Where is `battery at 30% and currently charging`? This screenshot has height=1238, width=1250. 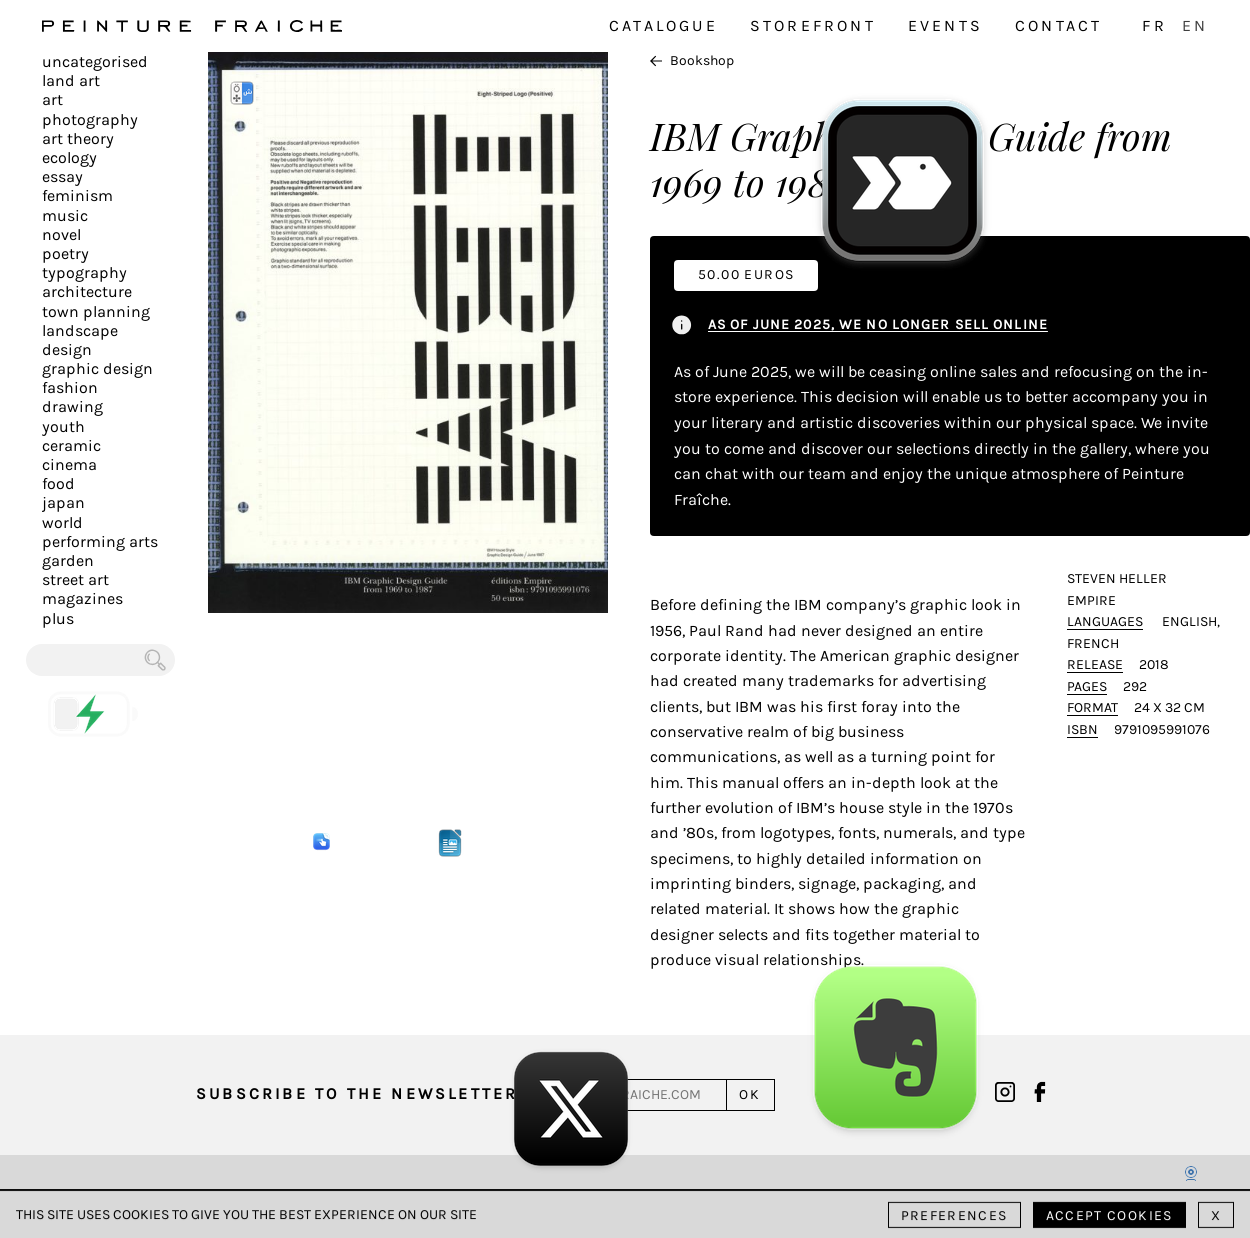 battery at 30% and currently charging is located at coordinates (93, 714).